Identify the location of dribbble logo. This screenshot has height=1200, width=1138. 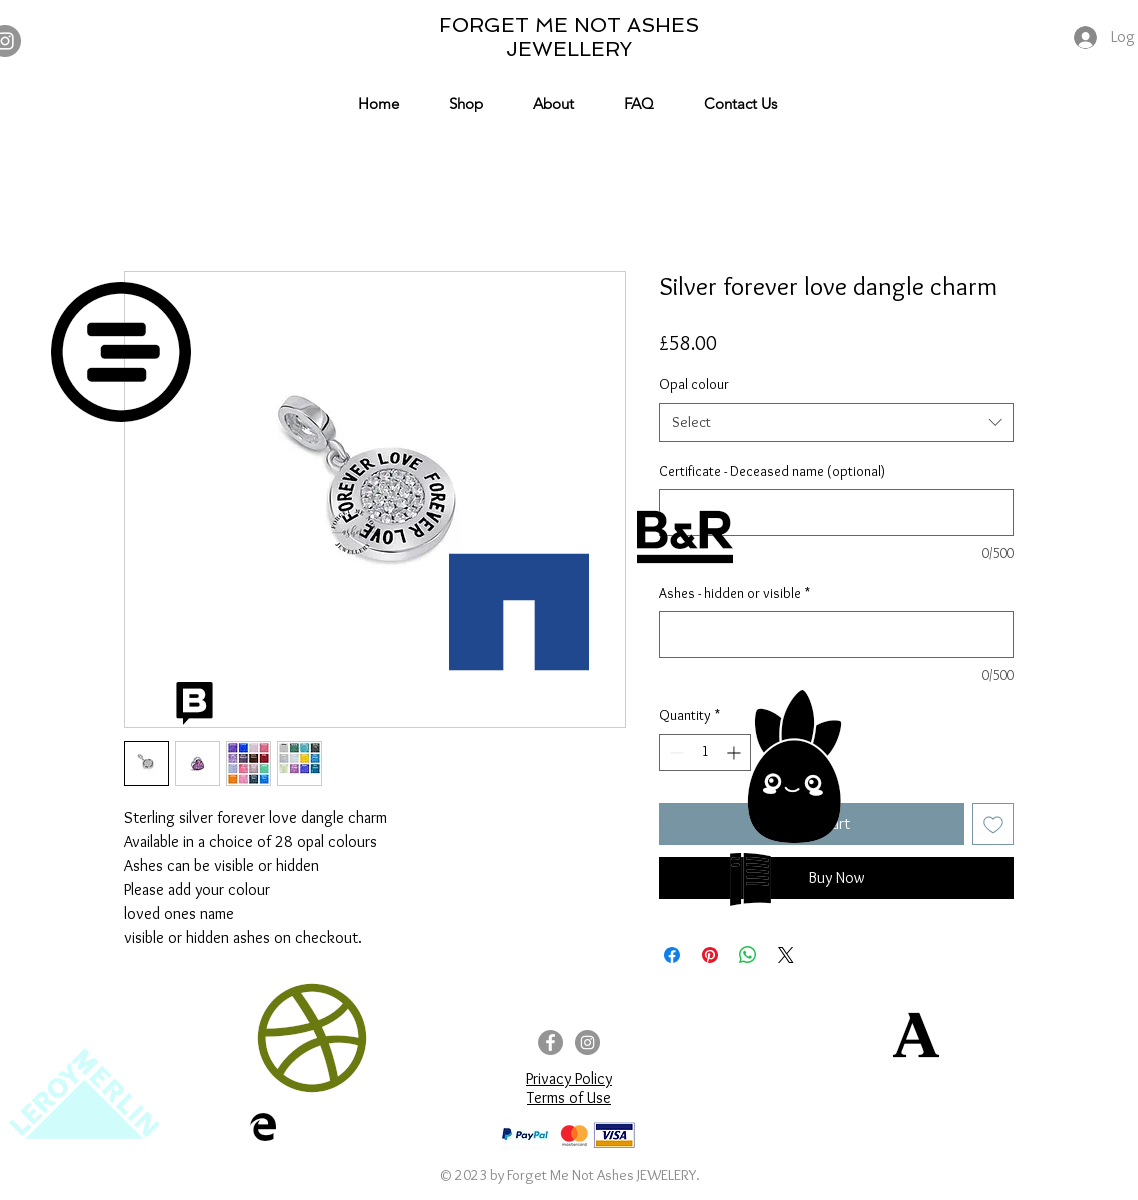
(312, 1038).